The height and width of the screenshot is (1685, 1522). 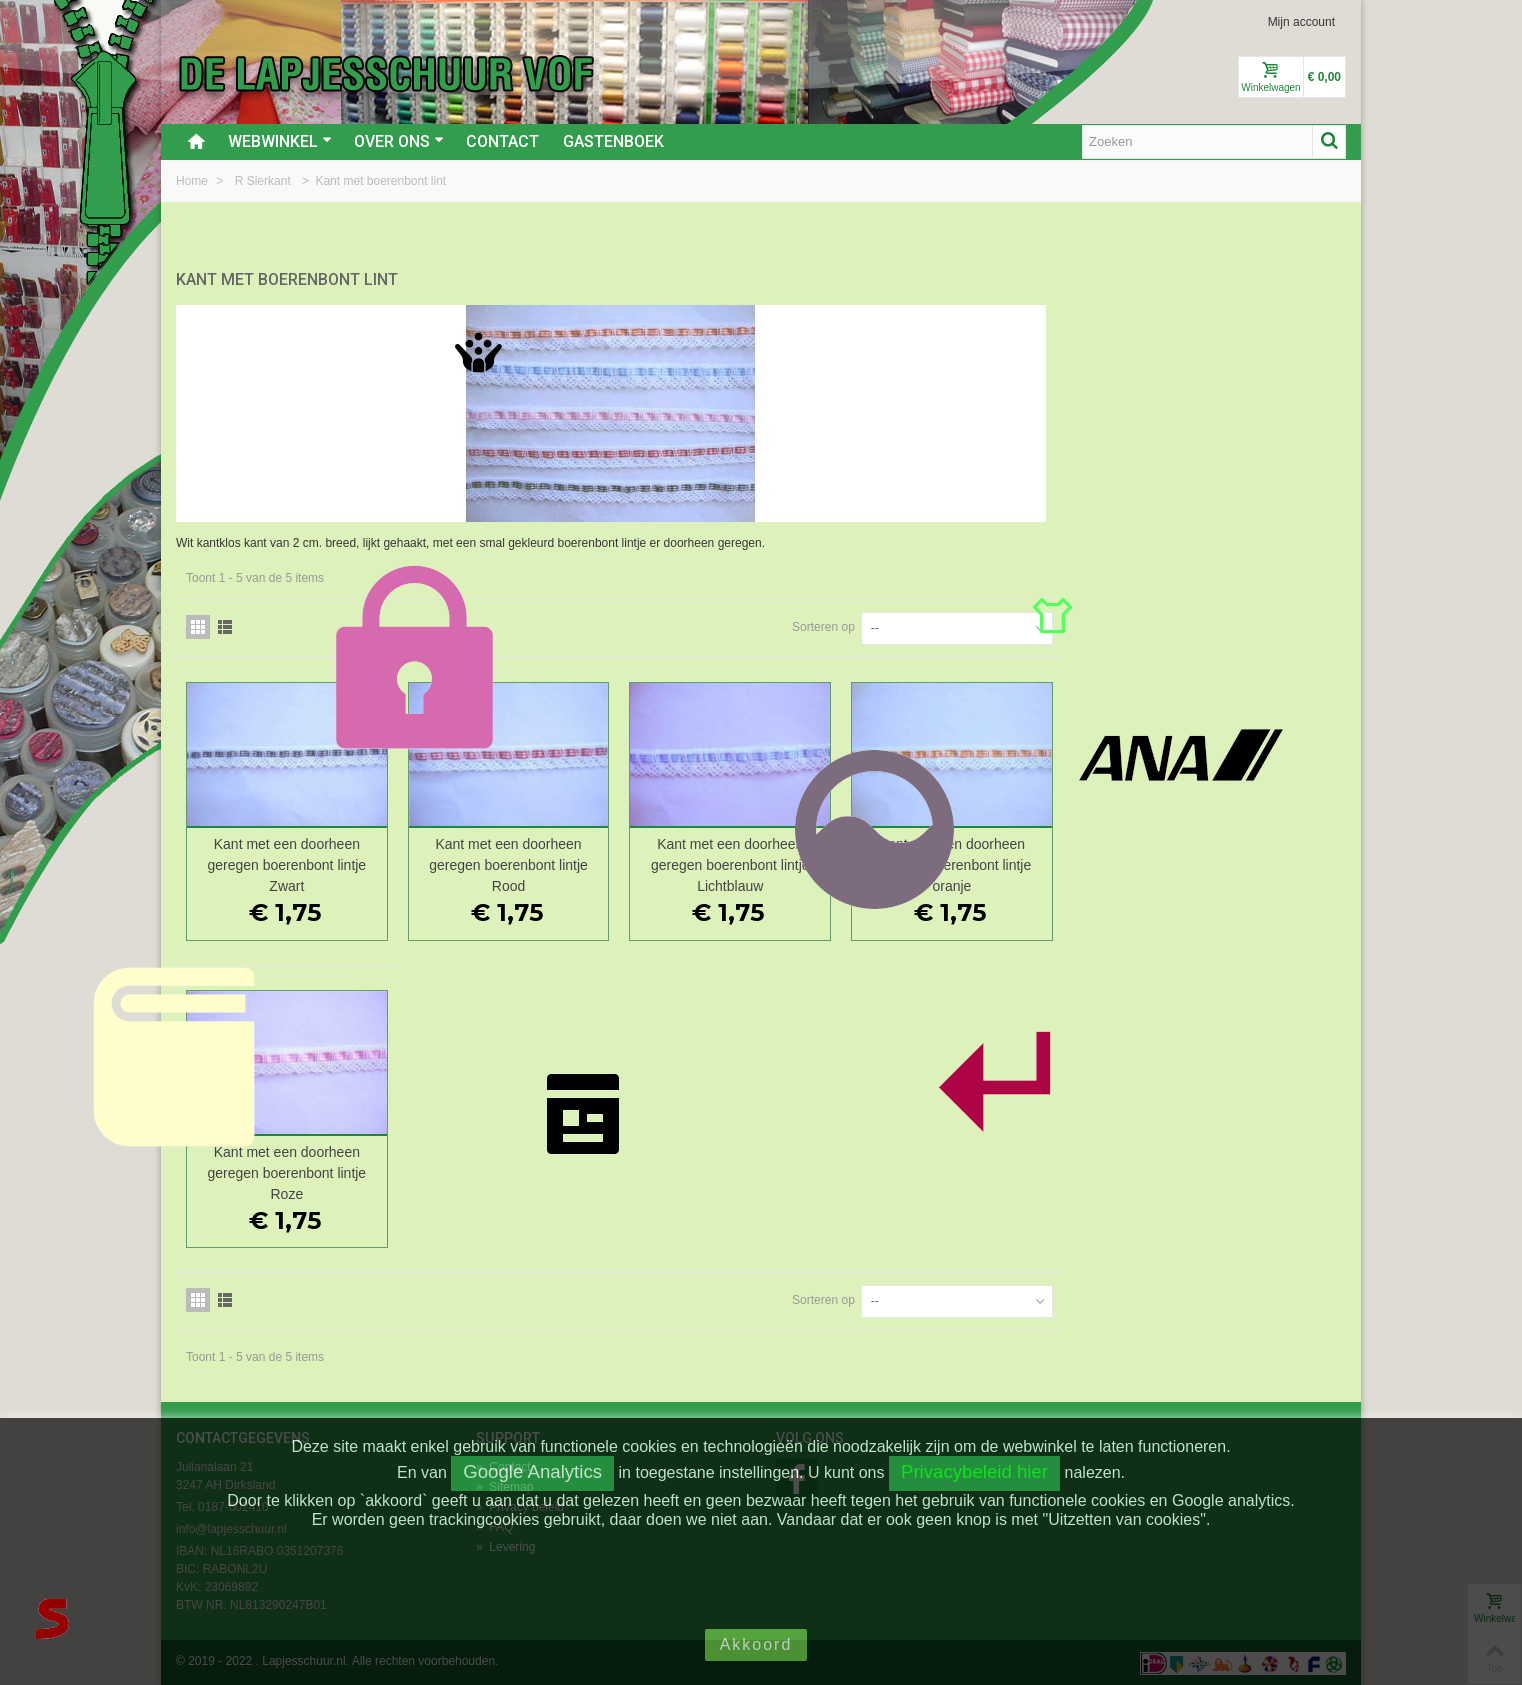 I want to click on indicates a locked or secured item, so click(x=414, y=661).